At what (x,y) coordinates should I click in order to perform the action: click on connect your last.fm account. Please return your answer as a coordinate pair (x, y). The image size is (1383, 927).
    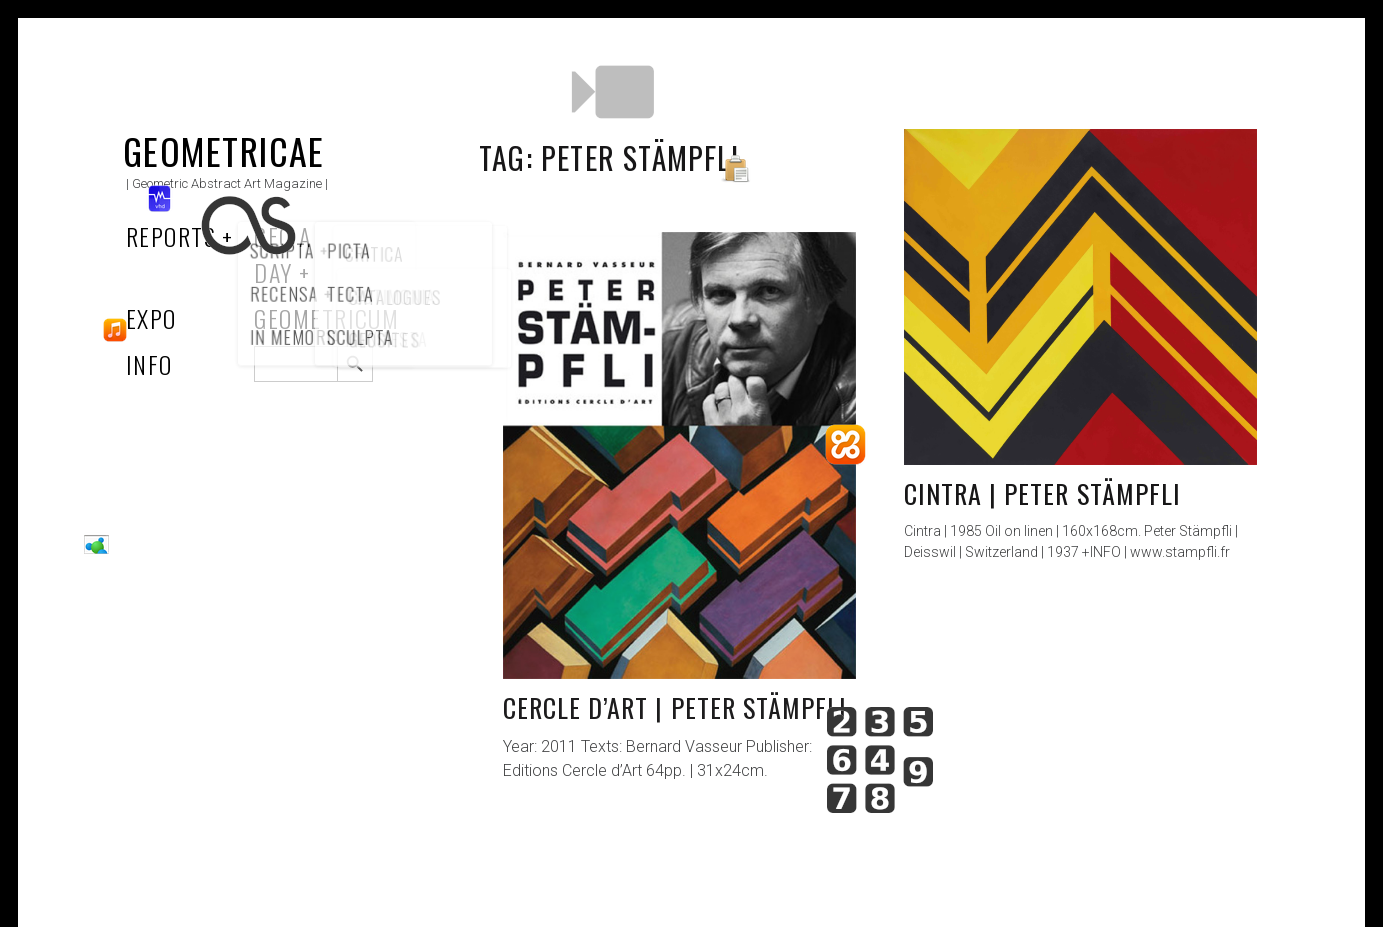
    Looking at the image, I should click on (248, 218).